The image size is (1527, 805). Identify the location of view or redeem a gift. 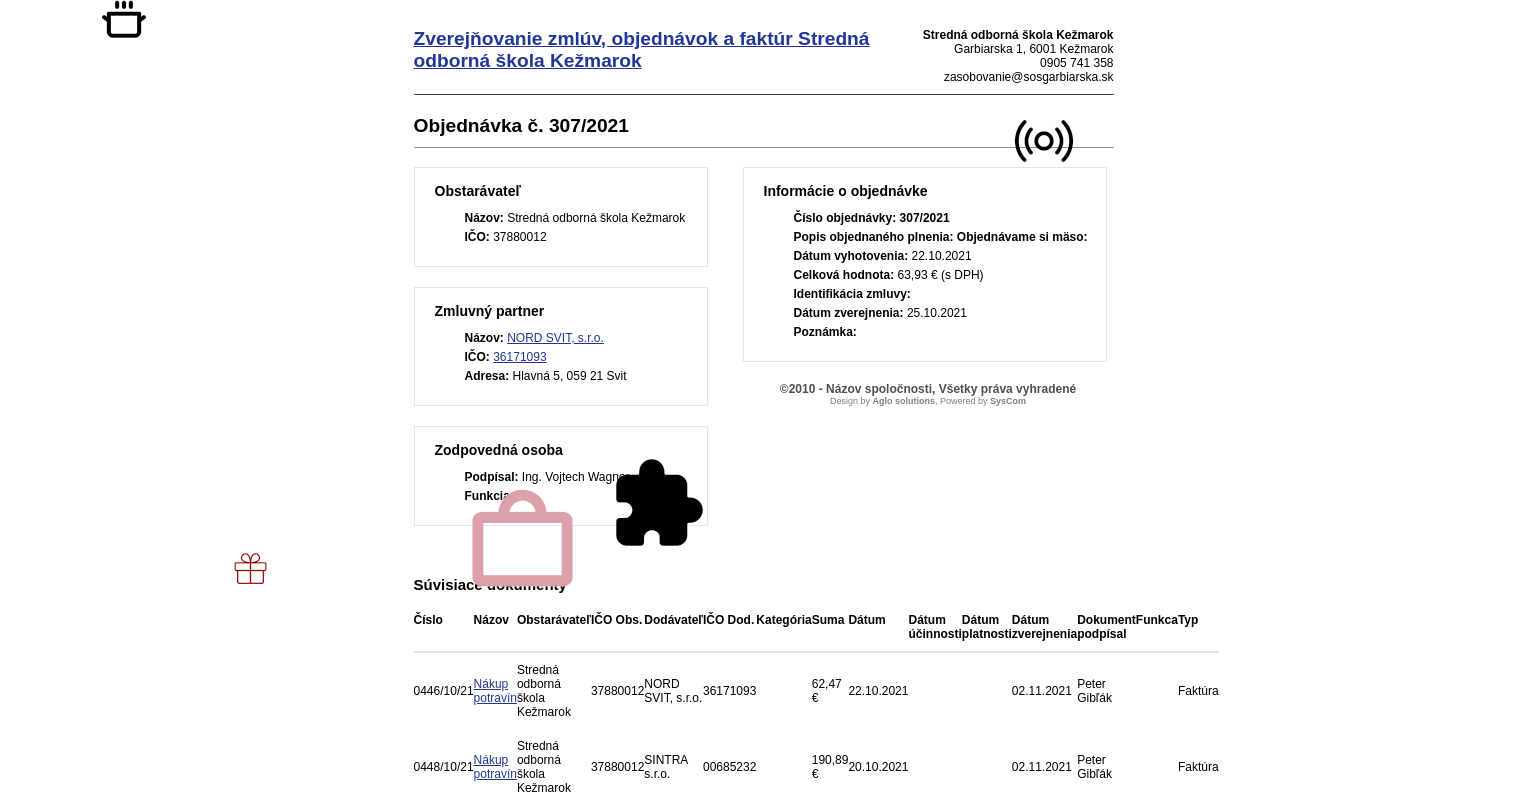
(250, 570).